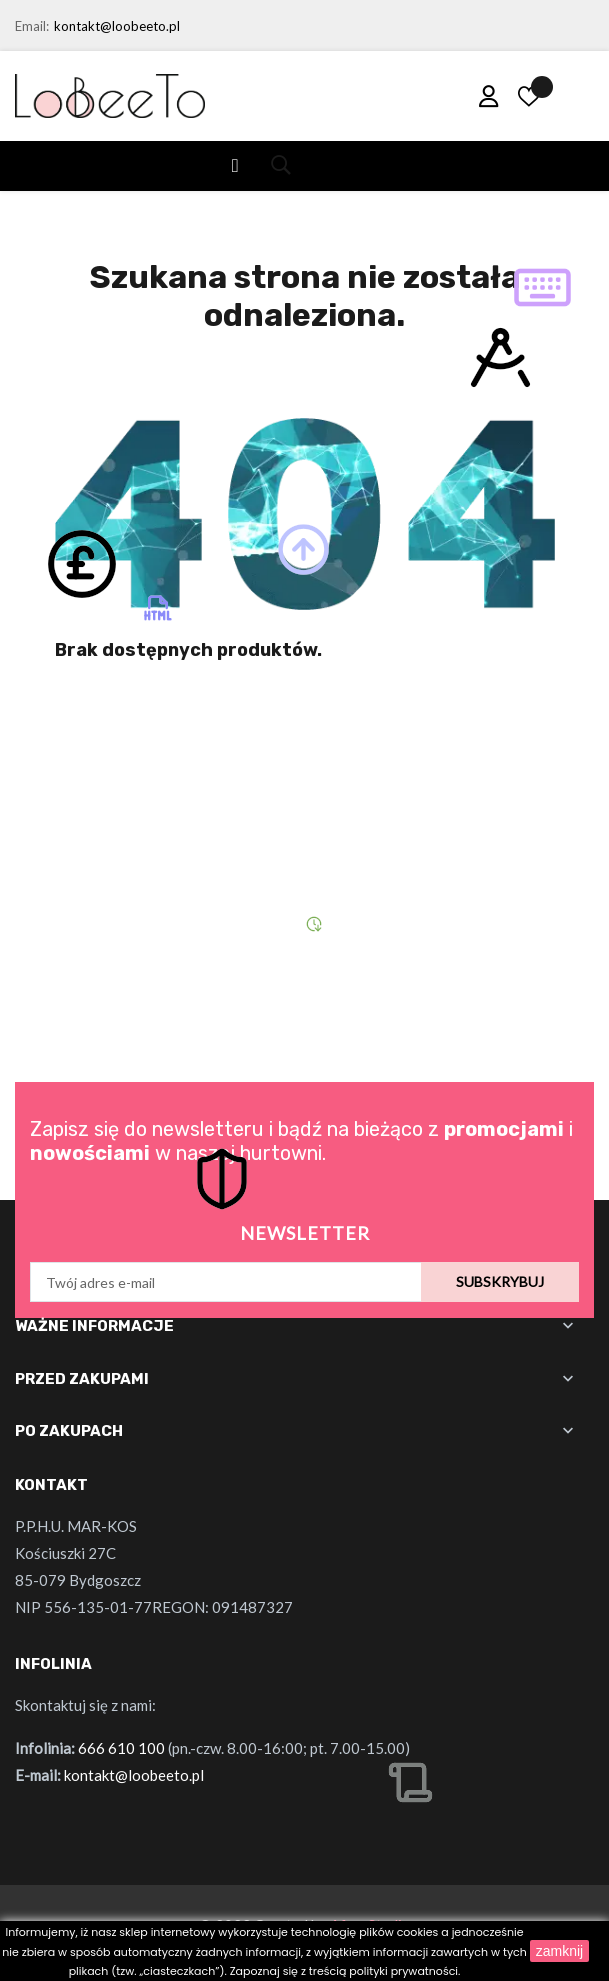 The width and height of the screenshot is (609, 1981). What do you see at coordinates (410, 1782) in the screenshot?
I see `view document or manuscript` at bounding box center [410, 1782].